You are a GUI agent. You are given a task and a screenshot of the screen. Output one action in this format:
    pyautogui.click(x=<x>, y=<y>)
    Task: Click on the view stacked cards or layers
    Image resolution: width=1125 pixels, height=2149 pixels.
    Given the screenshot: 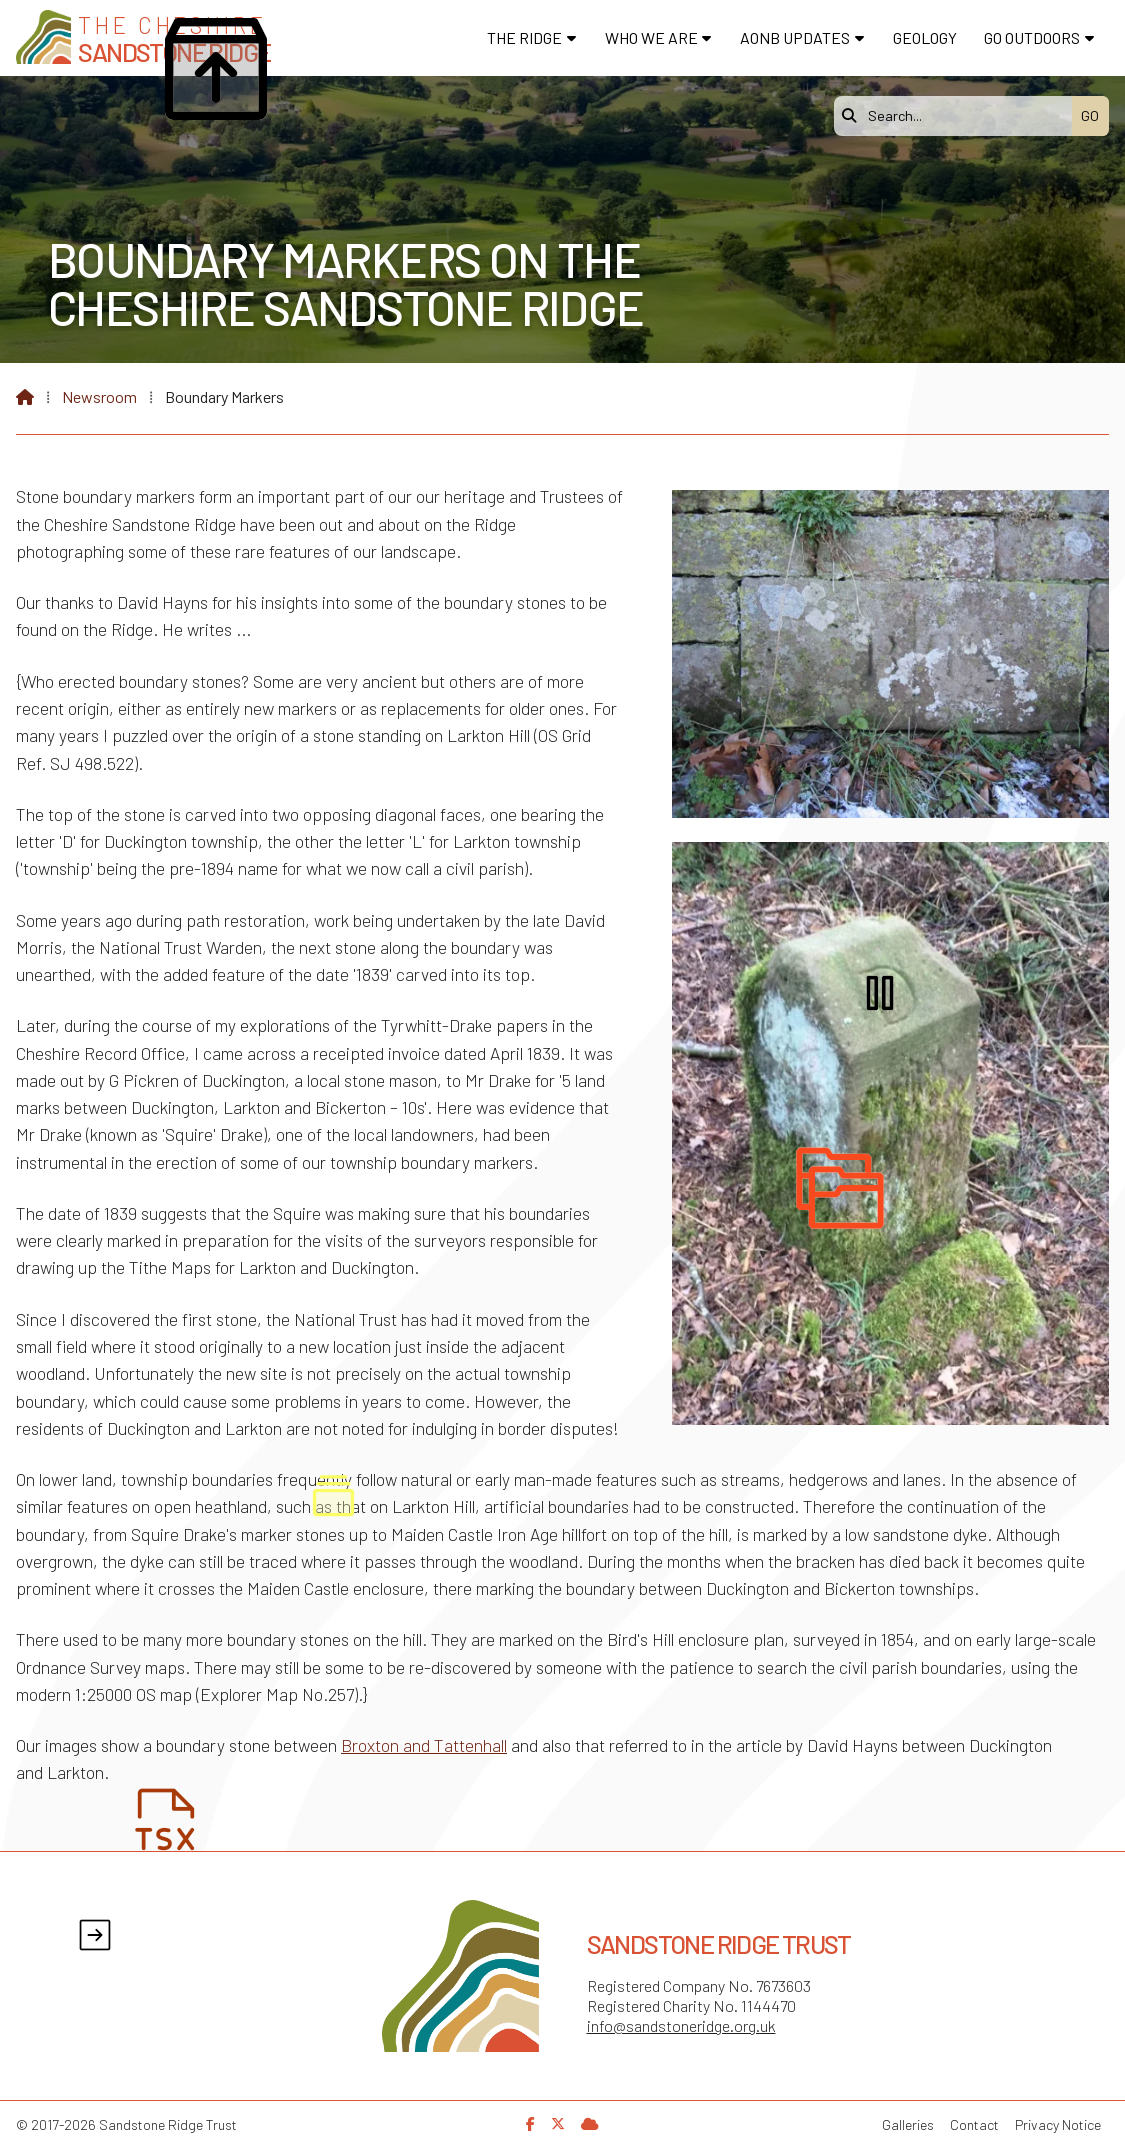 What is the action you would take?
    pyautogui.click(x=333, y=1497)
    